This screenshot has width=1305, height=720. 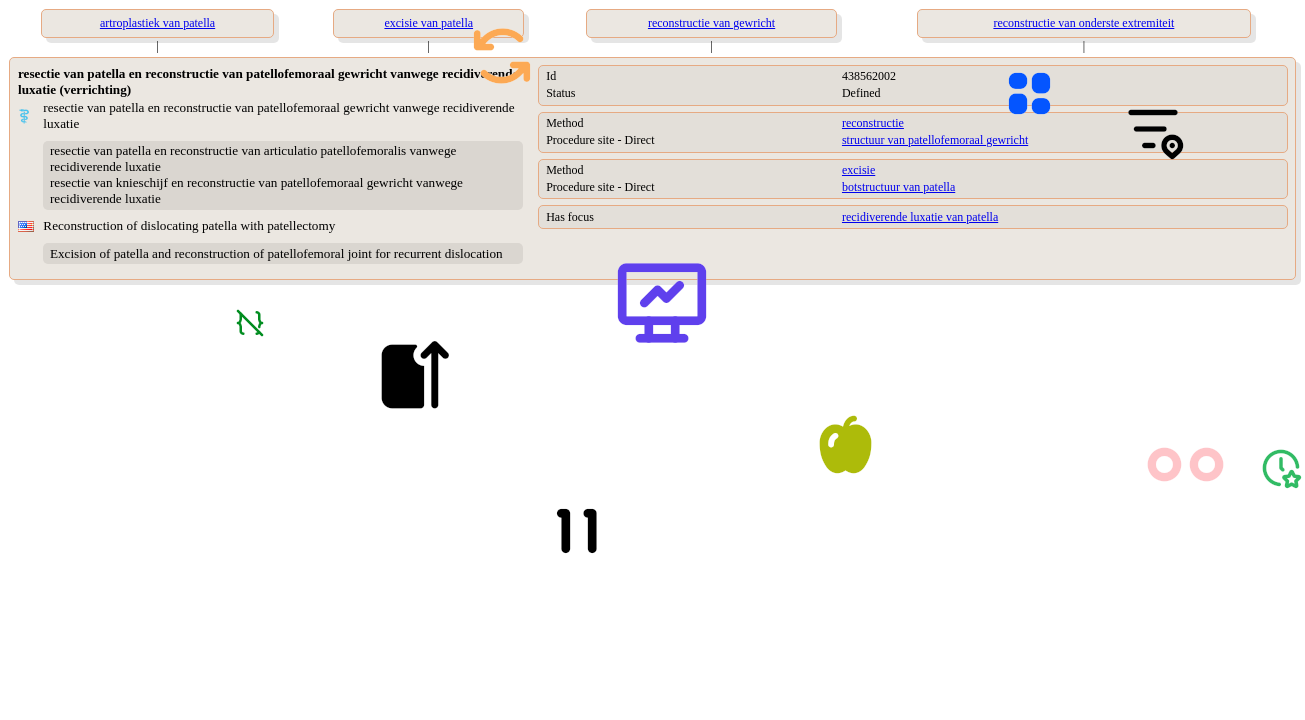 I want to click on disable code formatting or syntax highlighting, so click(x=250, y=323).